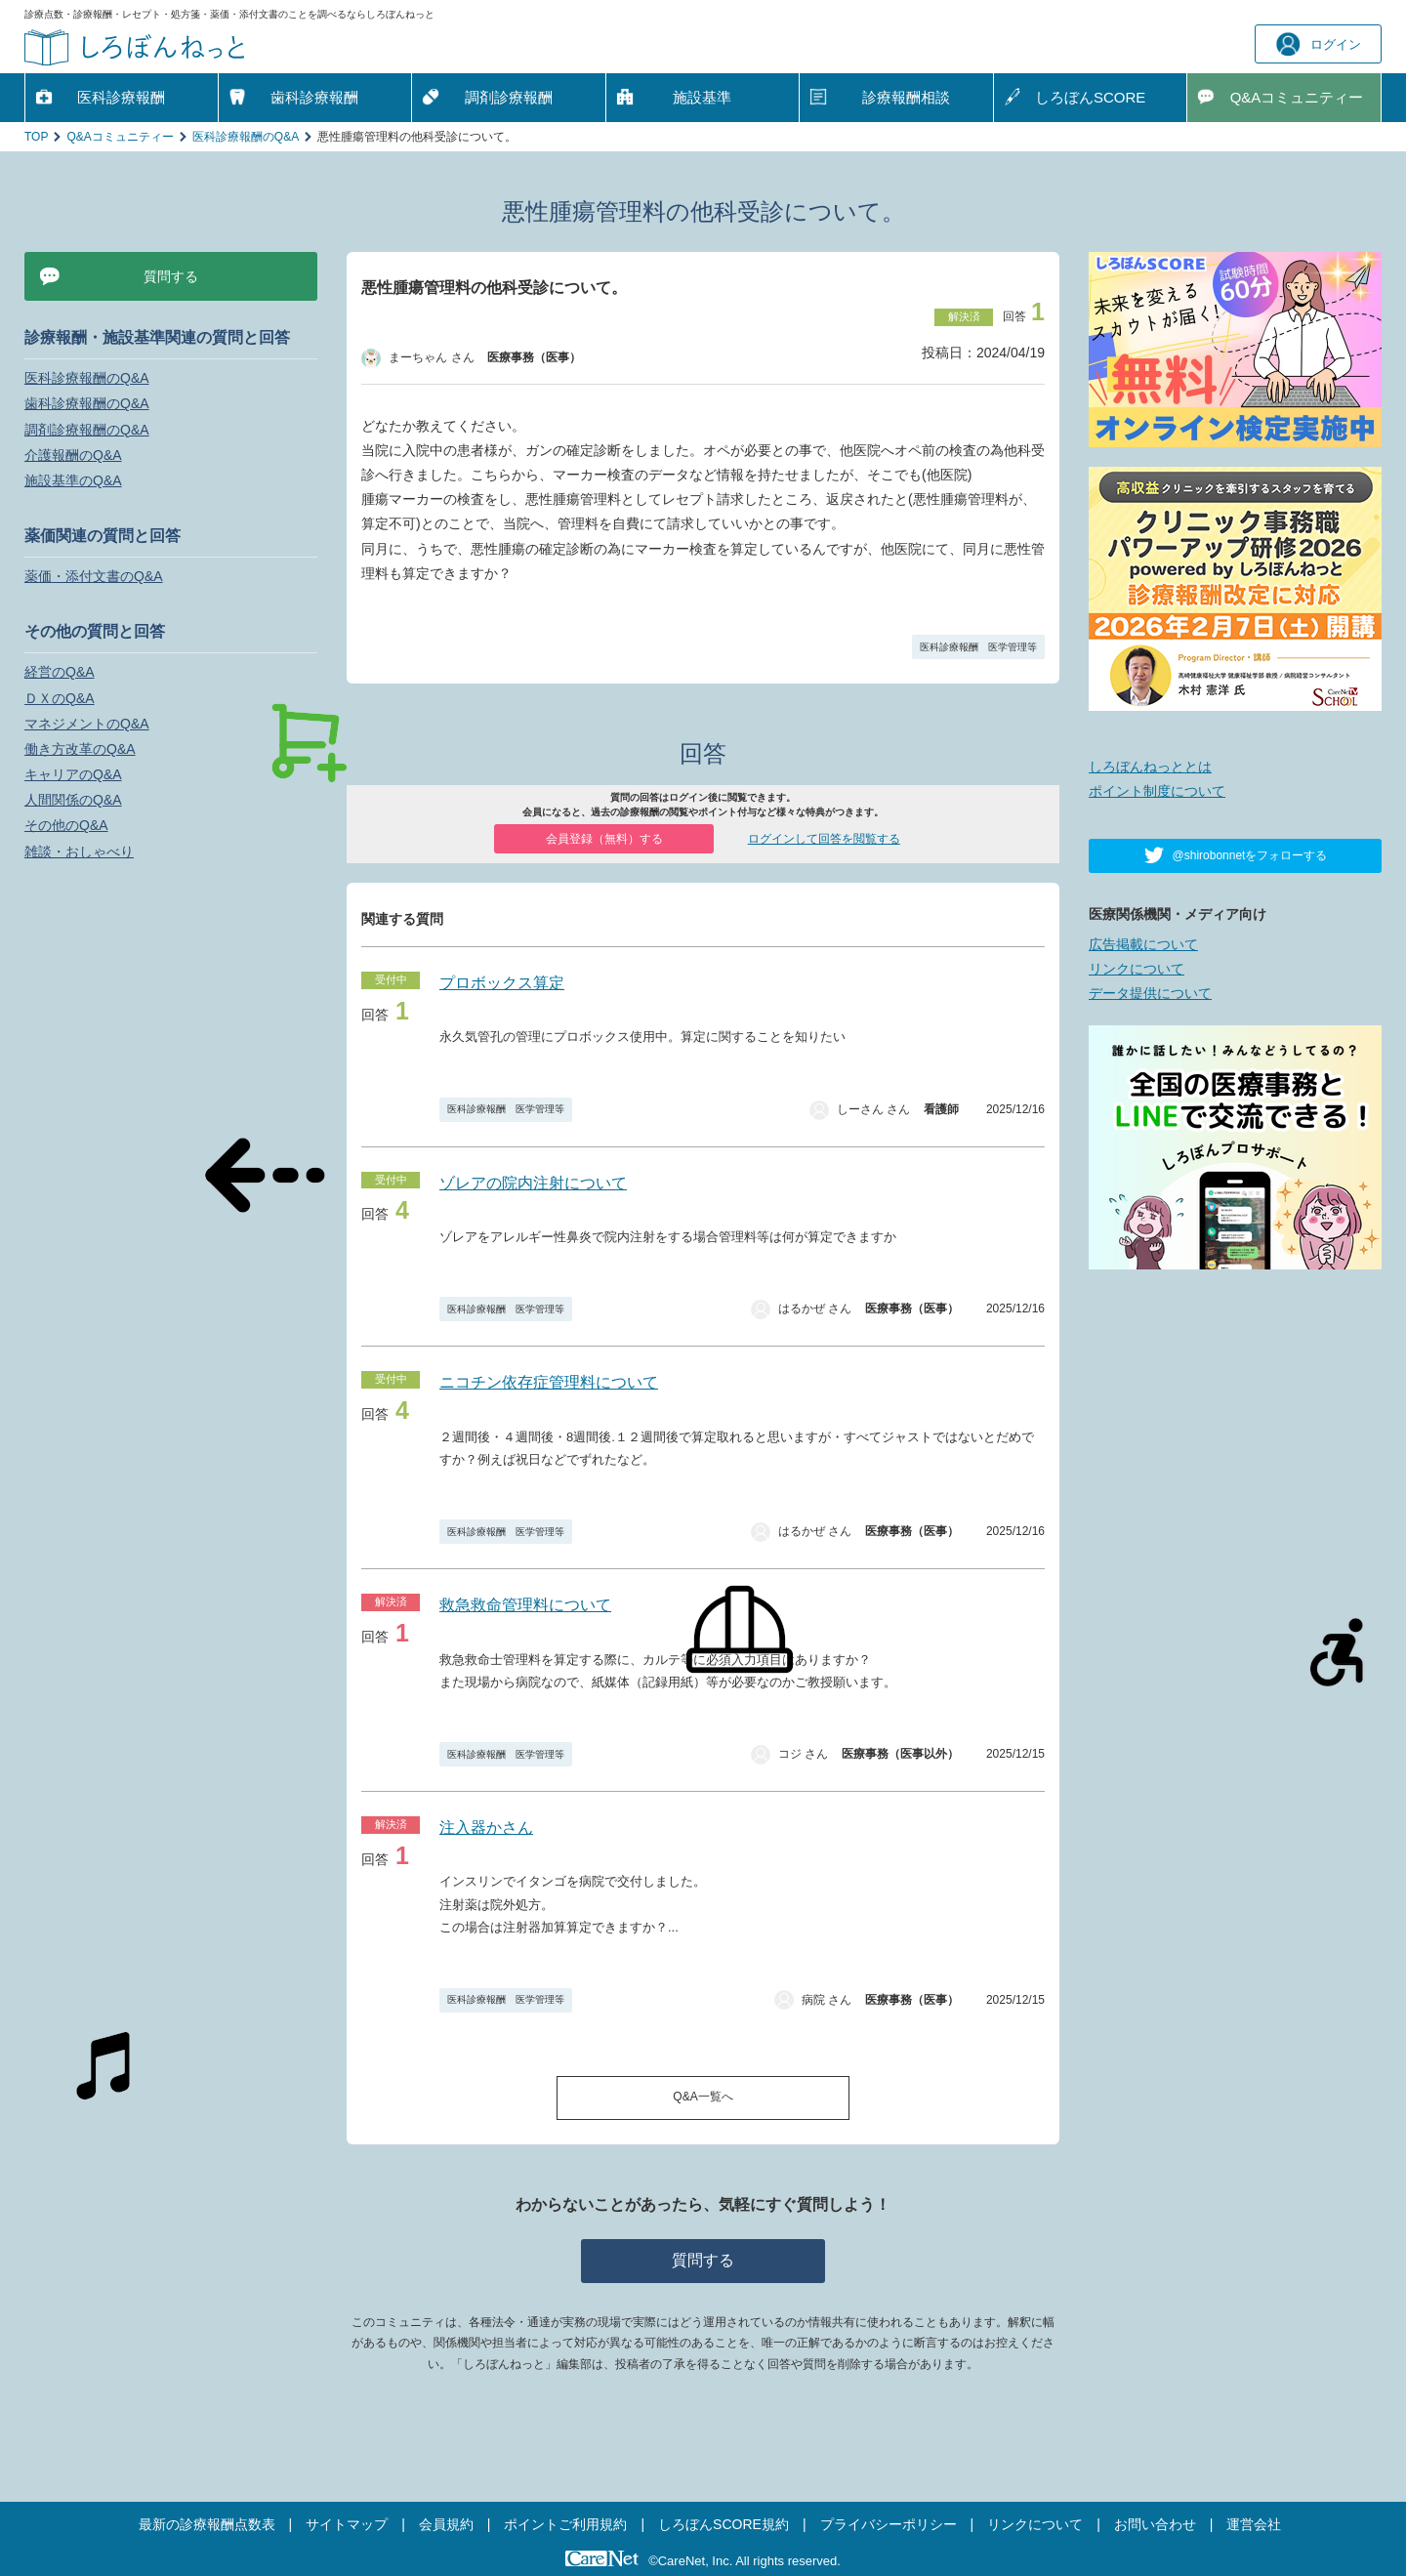  Describe the element at coordinates (265, 1175) in the screenshot. I see `go back to previous step` at that location.